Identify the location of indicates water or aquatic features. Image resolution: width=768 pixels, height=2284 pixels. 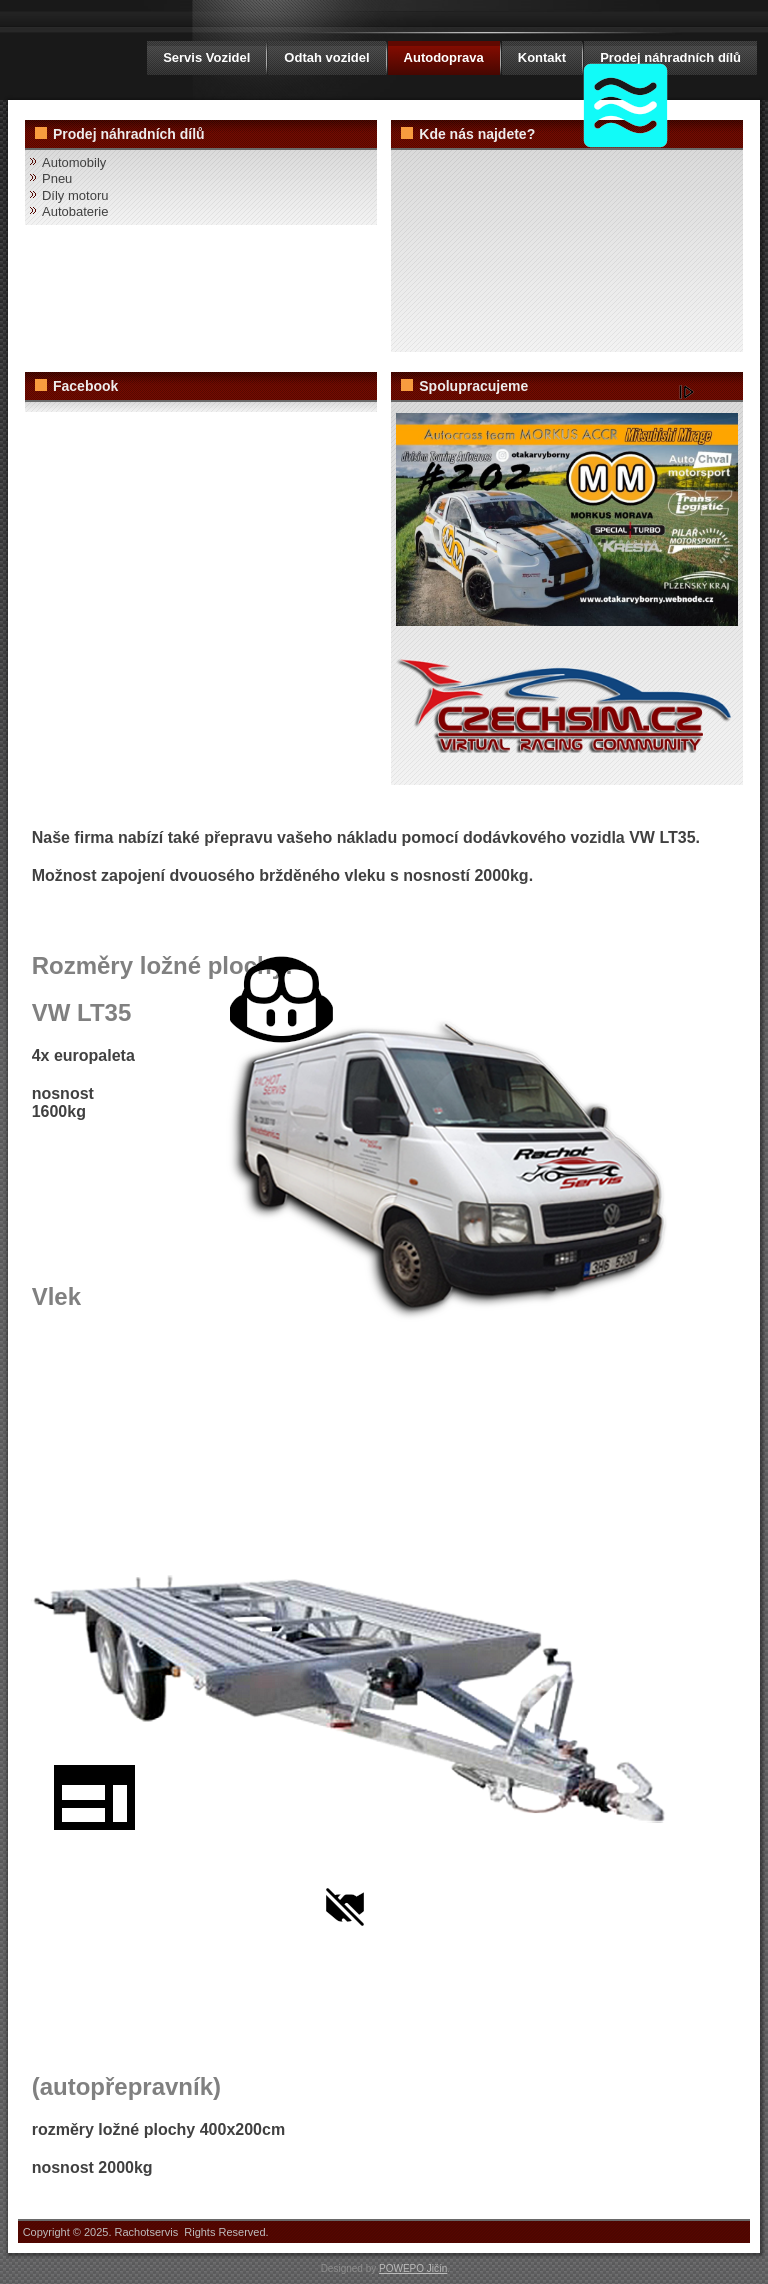
(625, 105).